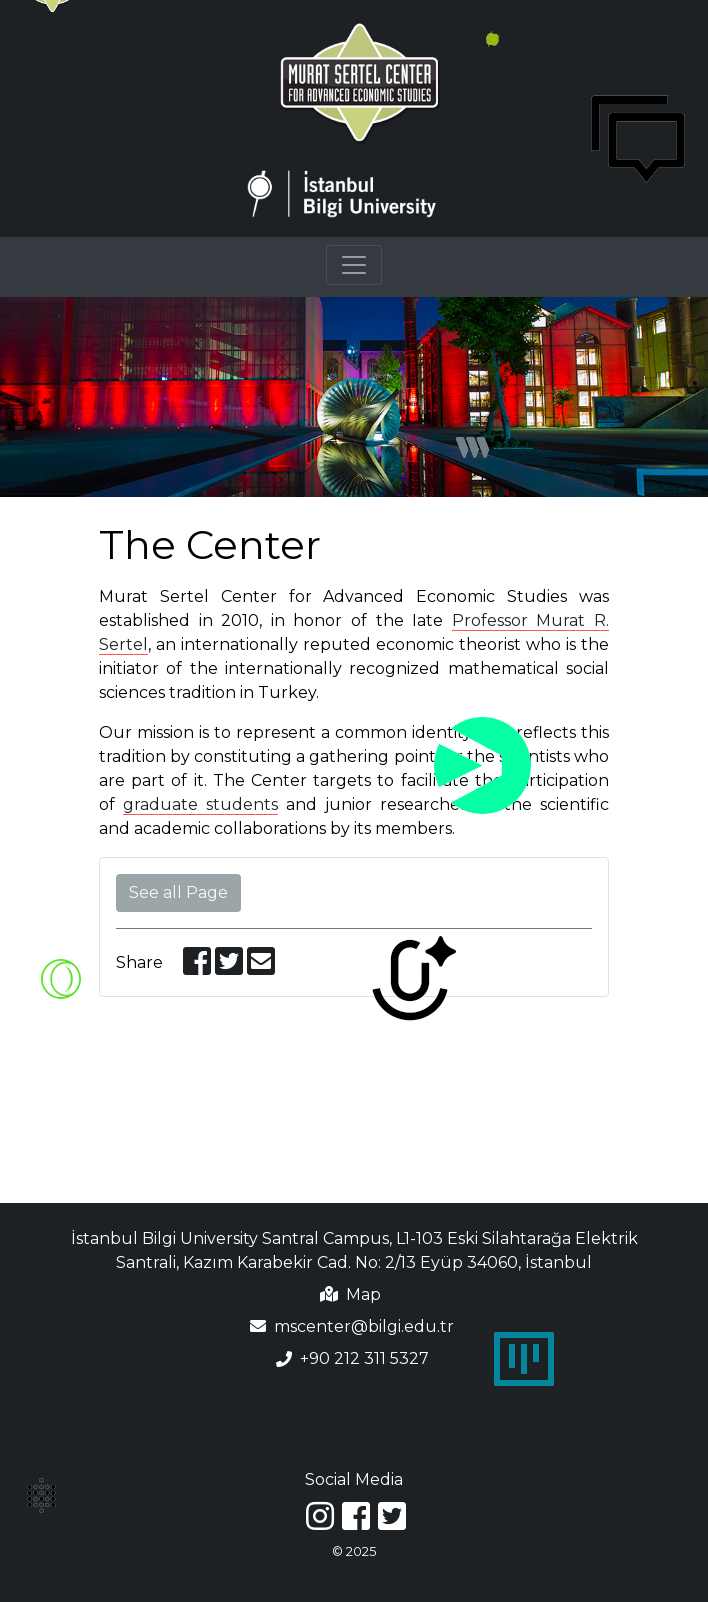 Image resolution: width=708 pixels, height=1602 pixels. What do you see at coordinates (638, 138) in the screenshot?
I see `start a group discussion or conversation` at bounding box center [638, 138].